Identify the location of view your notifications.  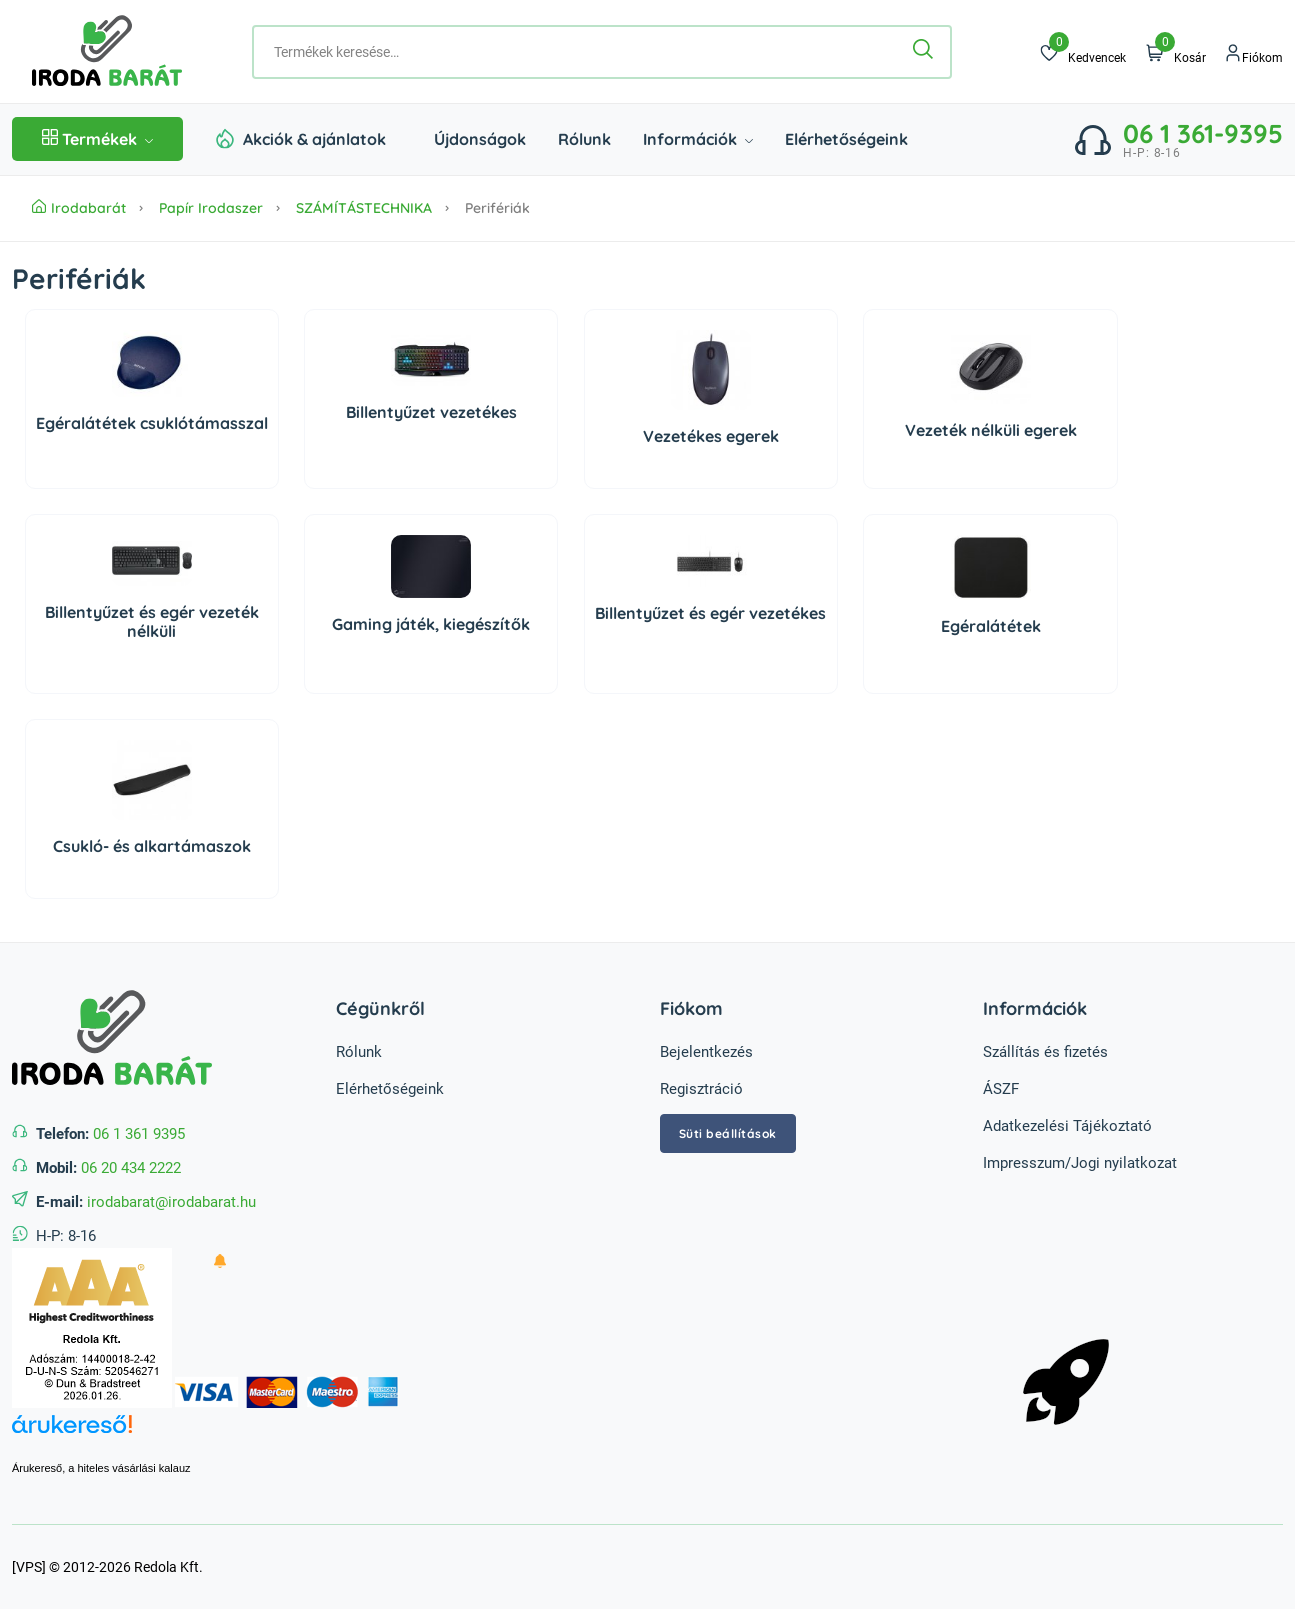
(220, 1261).